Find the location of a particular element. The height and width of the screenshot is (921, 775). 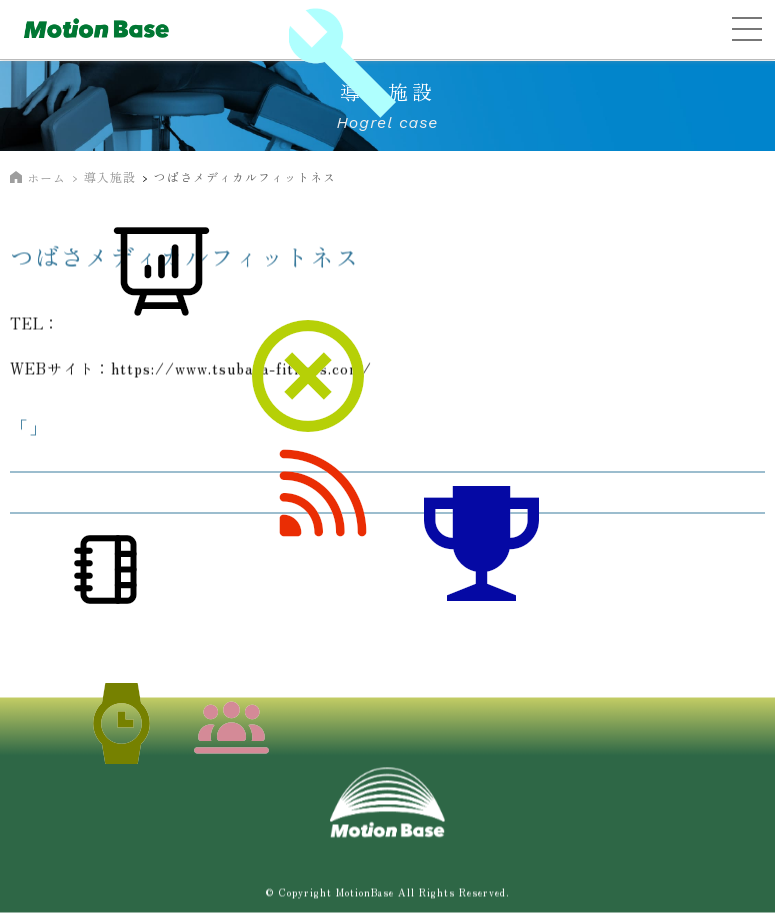

view presentation or slideshow is located at coordinates (161, 271).